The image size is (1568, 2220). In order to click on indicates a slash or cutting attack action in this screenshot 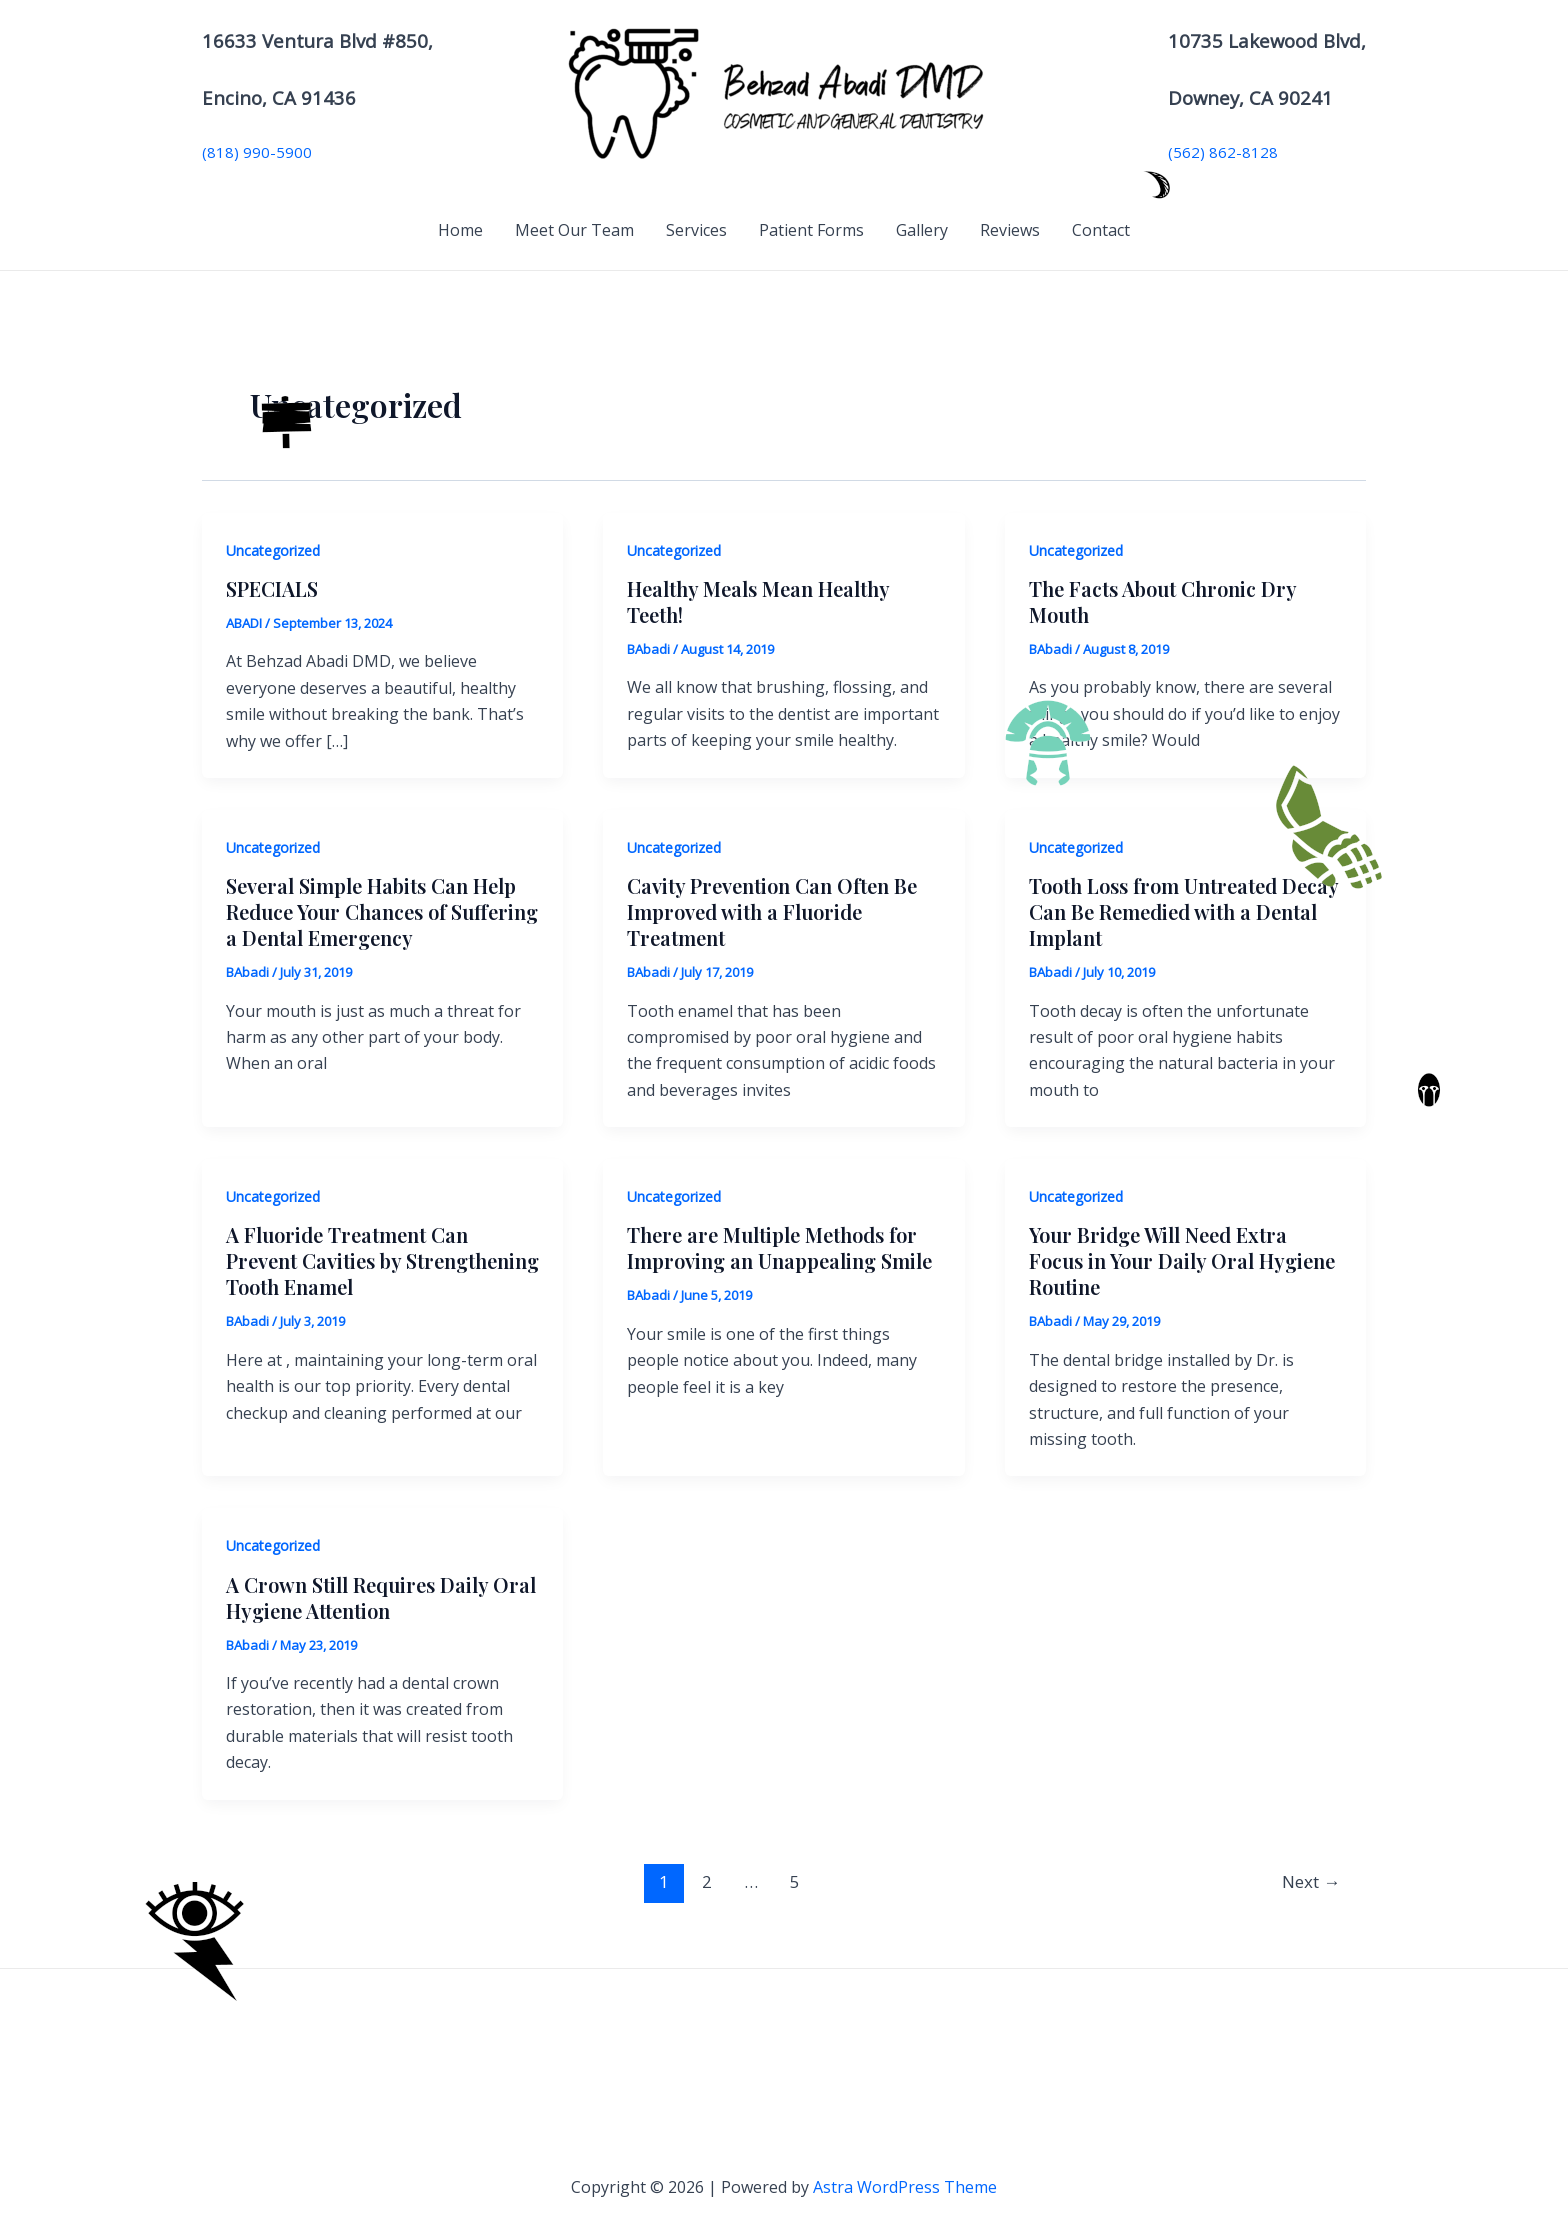, I will do `click(1157, 185)`.